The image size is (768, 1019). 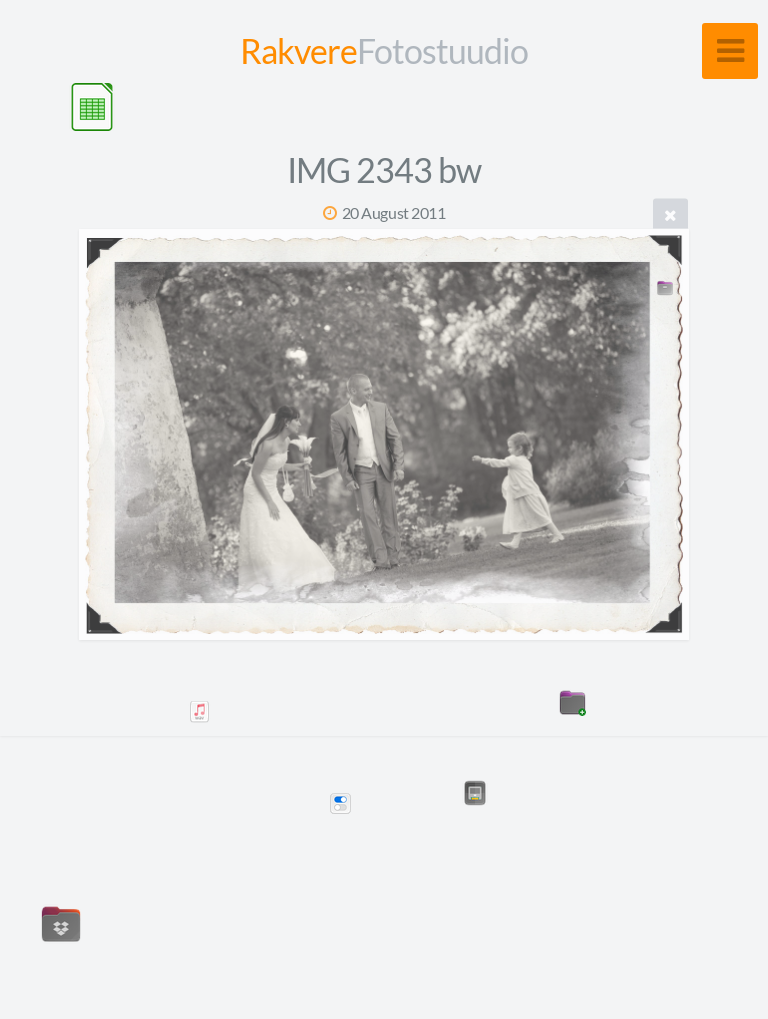 I want to click on open the file manager application, so click(x=665, y=288).